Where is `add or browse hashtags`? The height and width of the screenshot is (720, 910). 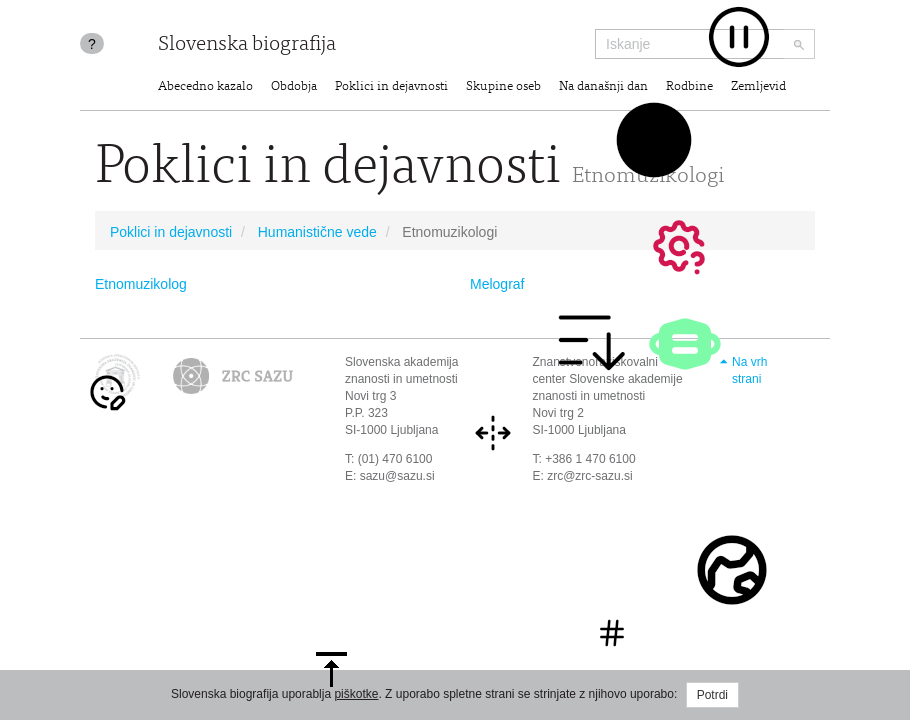 add or browse hashtags is located at coordinates (612, 633).